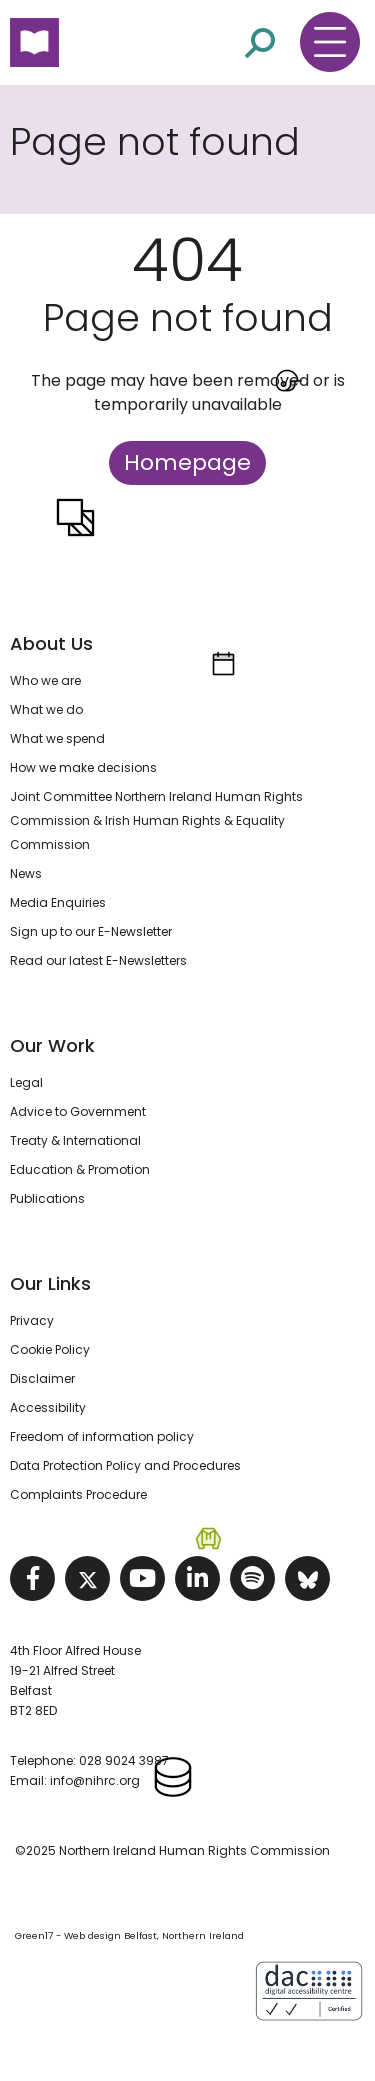  Describe the element at coordinates (75, 517) in the screenshot. I see `remove or subtract a layer from selection` at that location.